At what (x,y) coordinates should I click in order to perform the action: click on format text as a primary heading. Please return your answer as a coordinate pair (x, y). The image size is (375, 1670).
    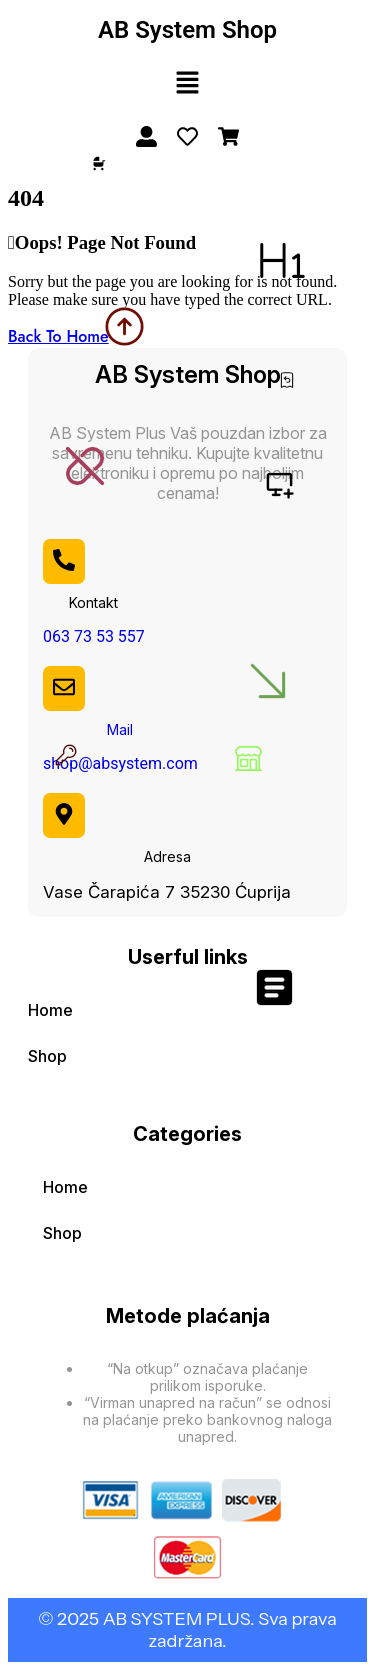
    Looking at the image, I should click on (282, 260).